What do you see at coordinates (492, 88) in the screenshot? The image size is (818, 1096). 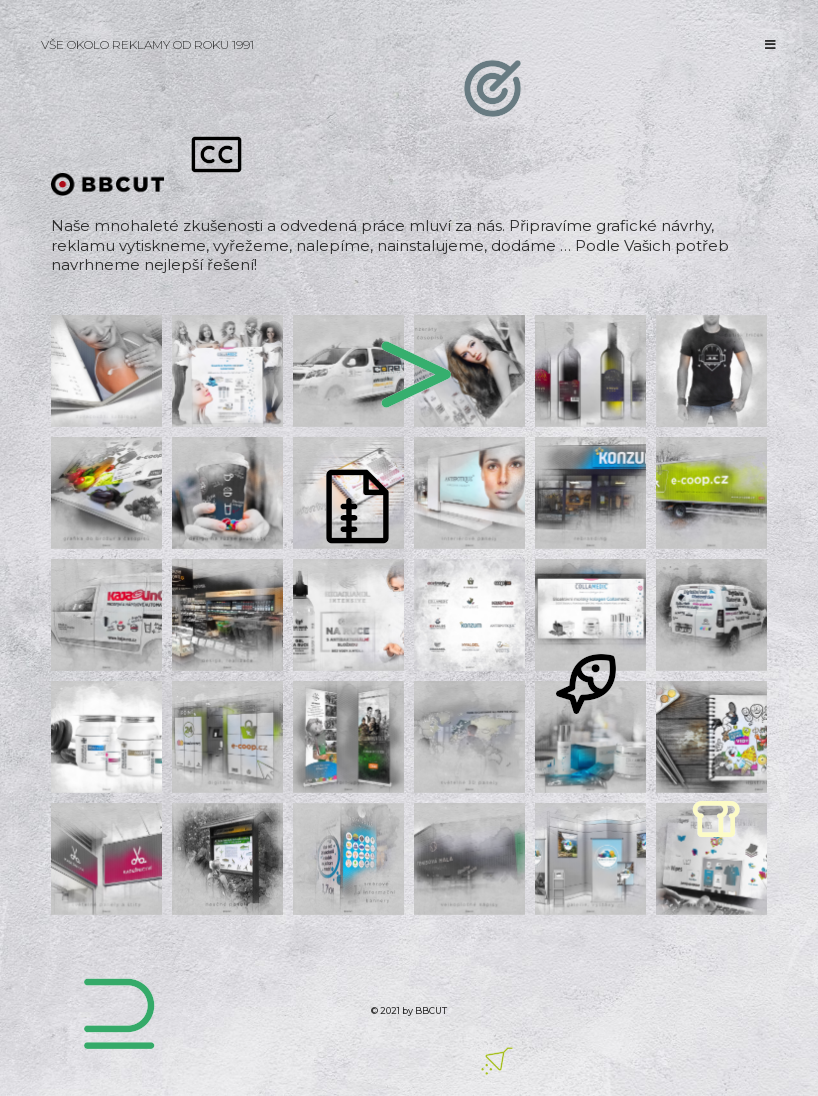 I see `set a goal or target` at bounding box center [492, 88].